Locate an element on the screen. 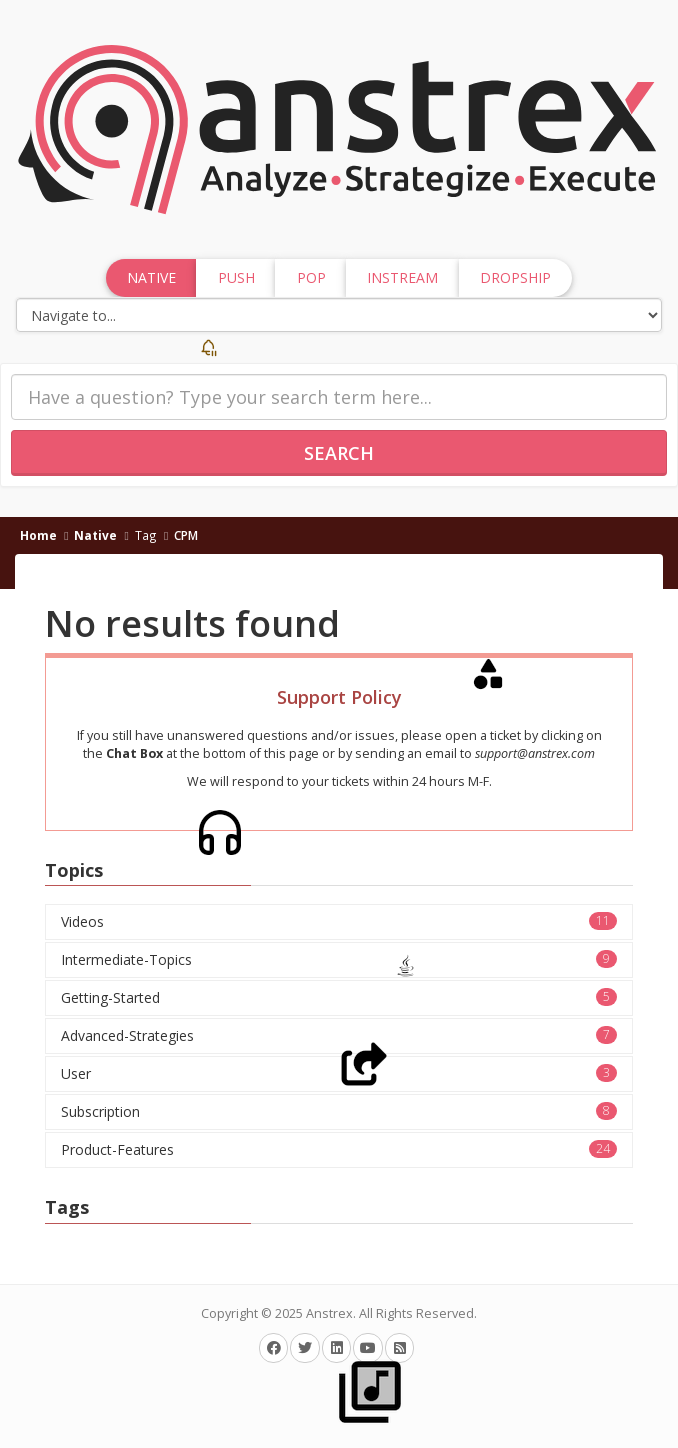 Image resolution: width=678 pixels, height=1448 pixels. share content to another app or platform is located at coordinates (363, 1064).